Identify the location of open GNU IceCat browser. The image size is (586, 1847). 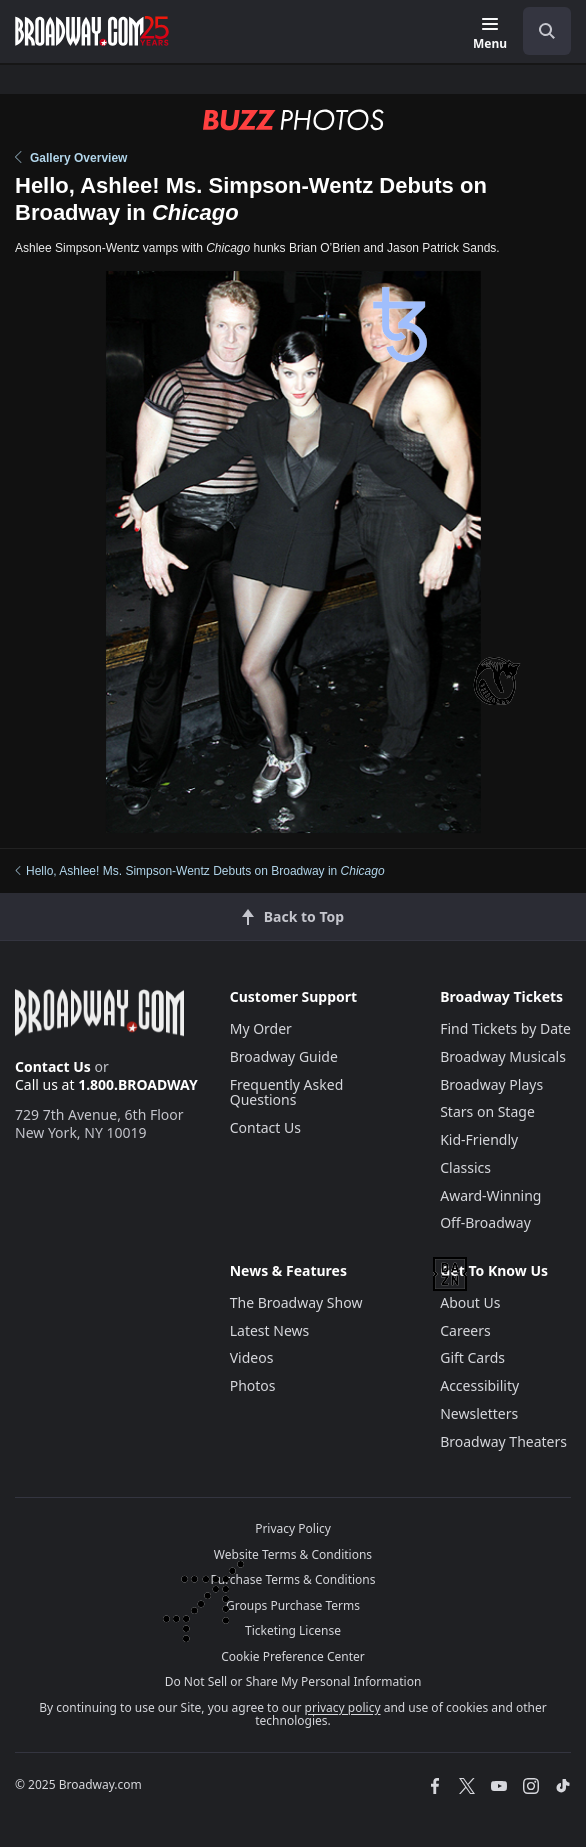
(497, 681).